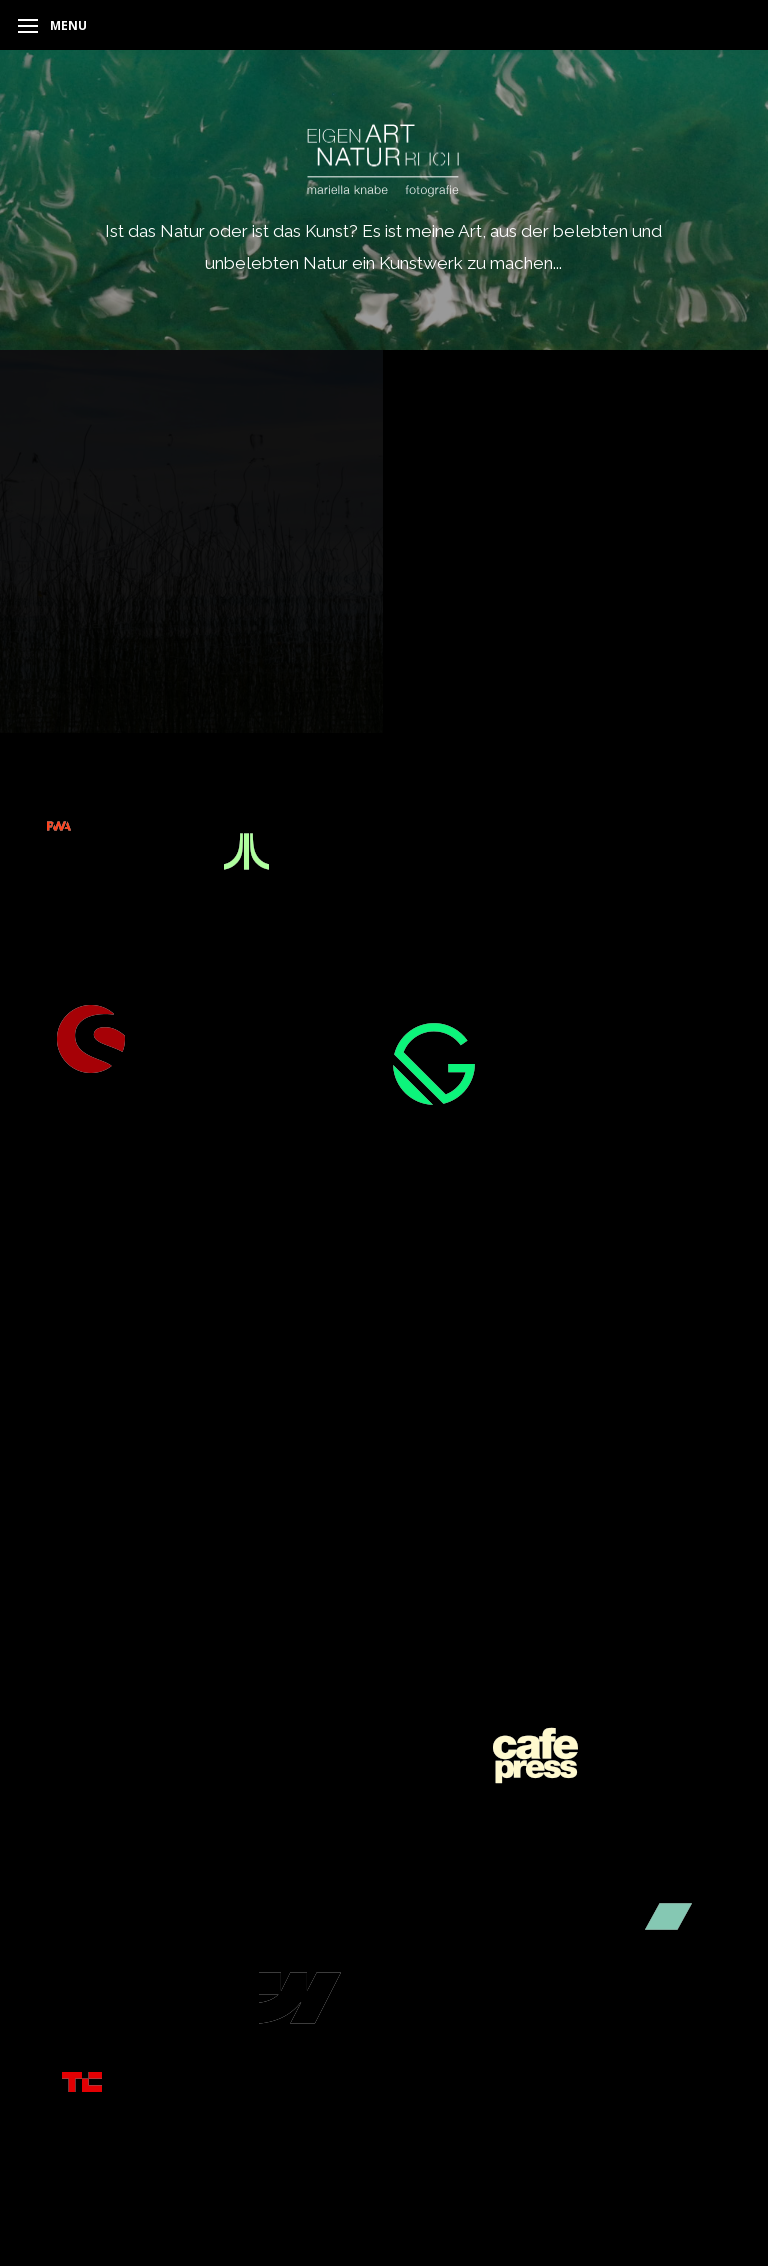 The width and height of the screenshot is (768, 2266). I want to click on visit cafepress website or app, so click(535, 1755).